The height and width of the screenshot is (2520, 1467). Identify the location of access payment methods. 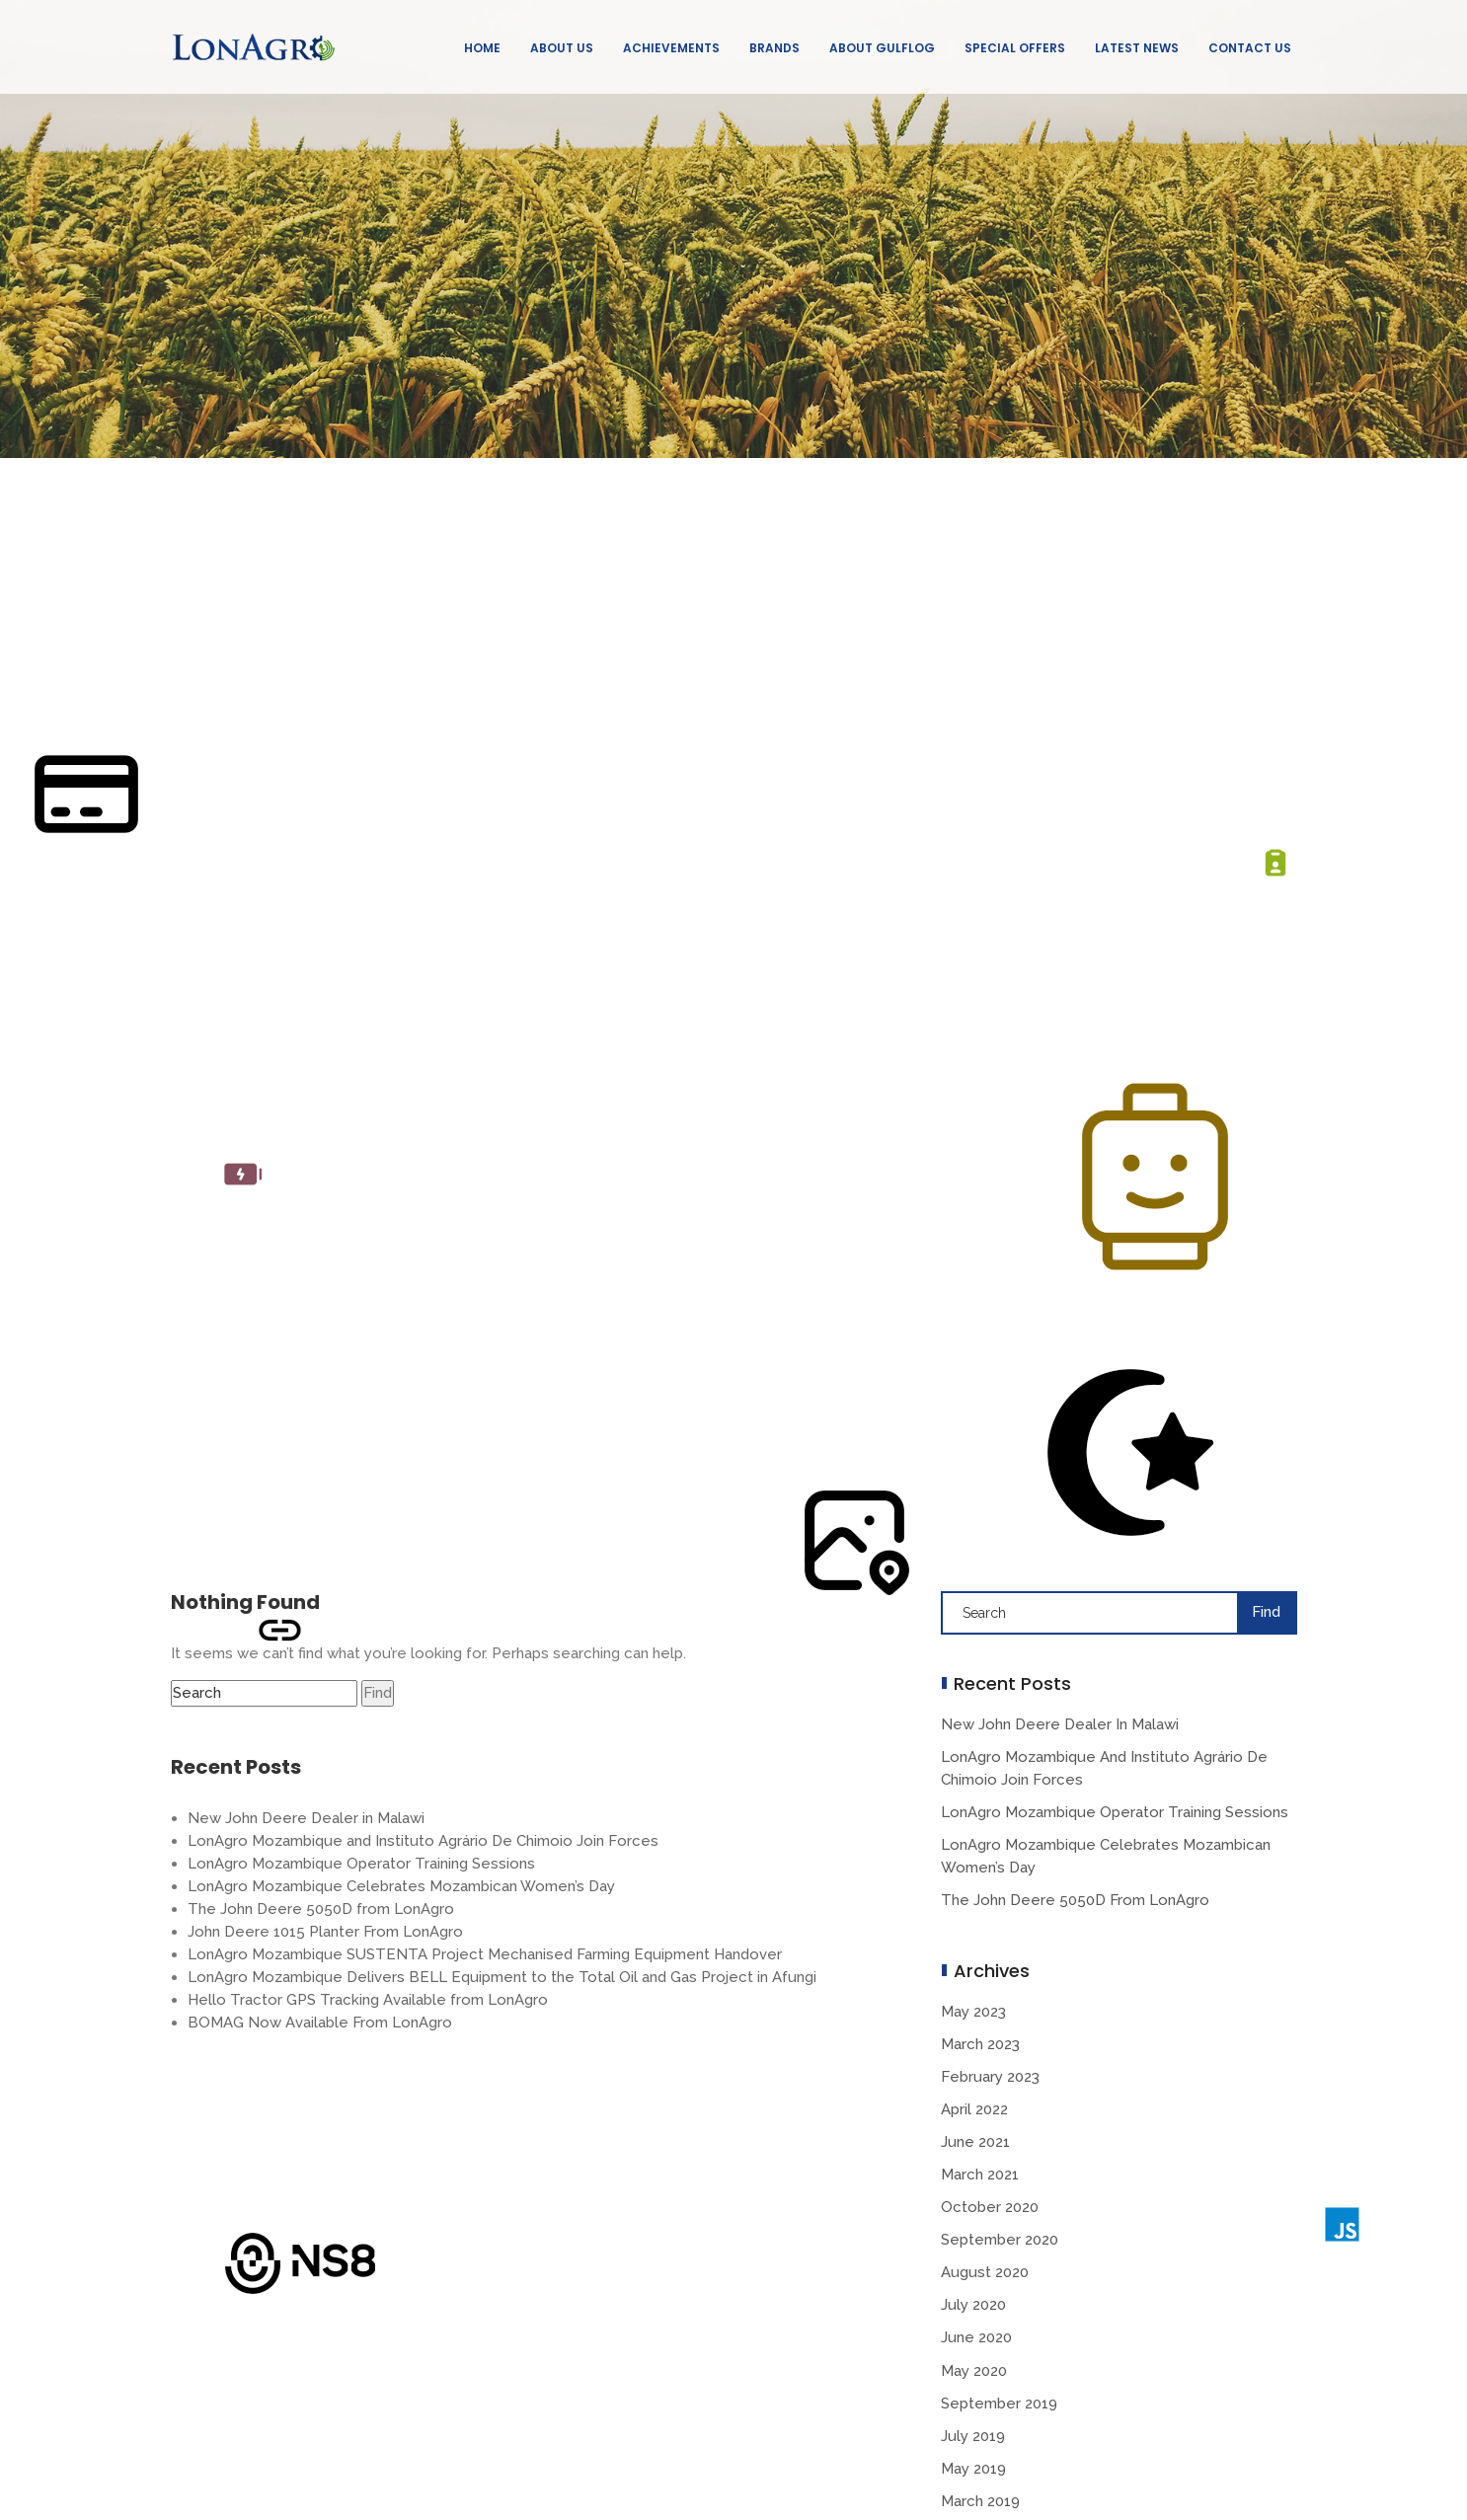
(86, 794).